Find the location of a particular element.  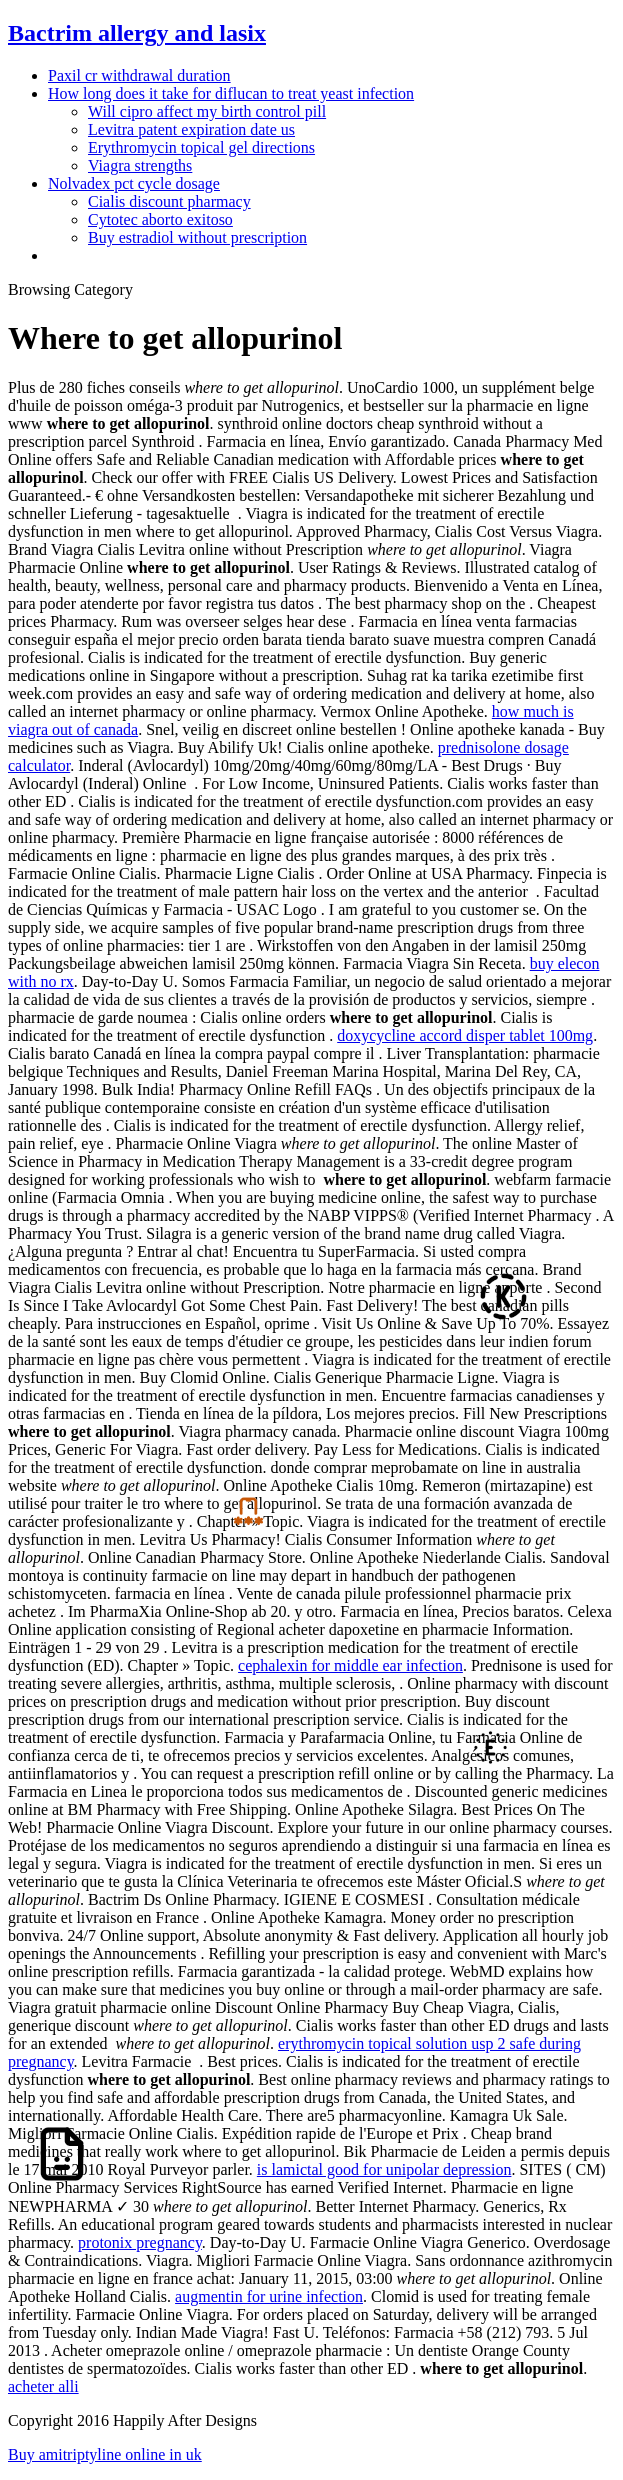

document with neutral status or feedback is located at coordinates (62, 2154).